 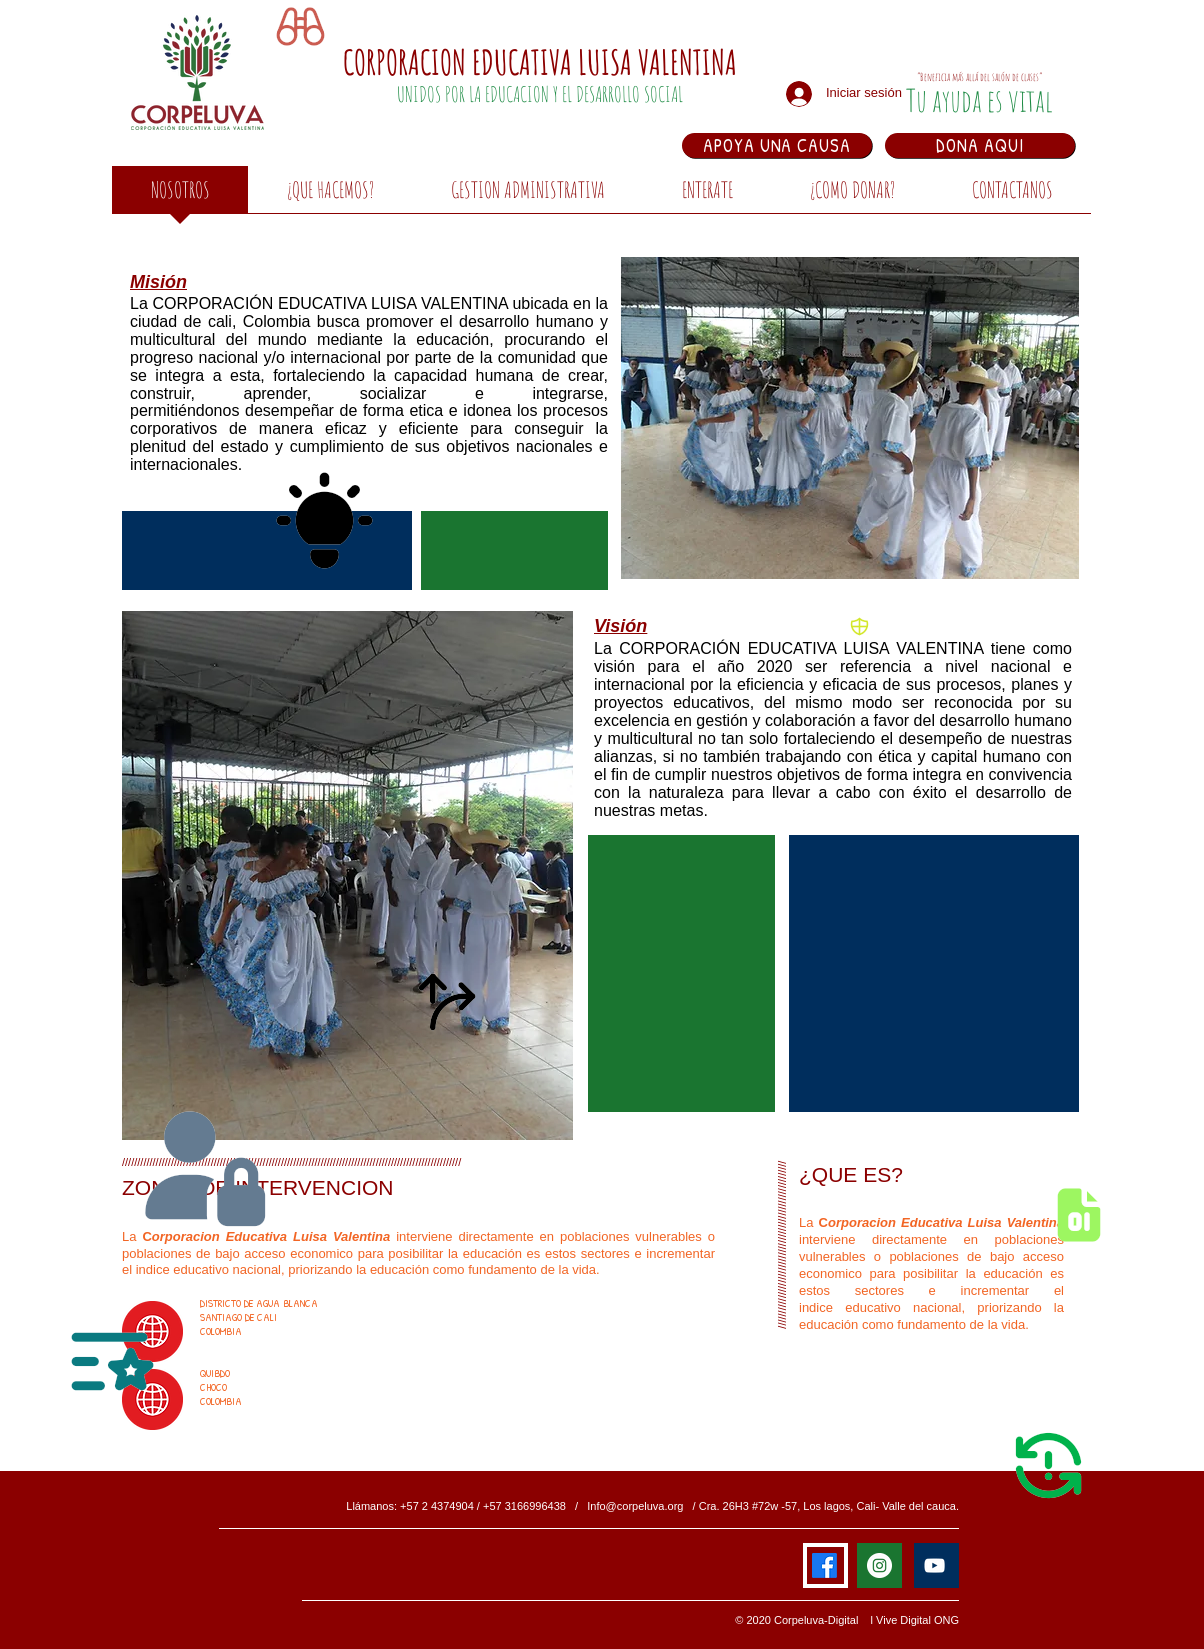 I want to click on privacy or security settings with multiple protection layers, so click(x=859, y=626).